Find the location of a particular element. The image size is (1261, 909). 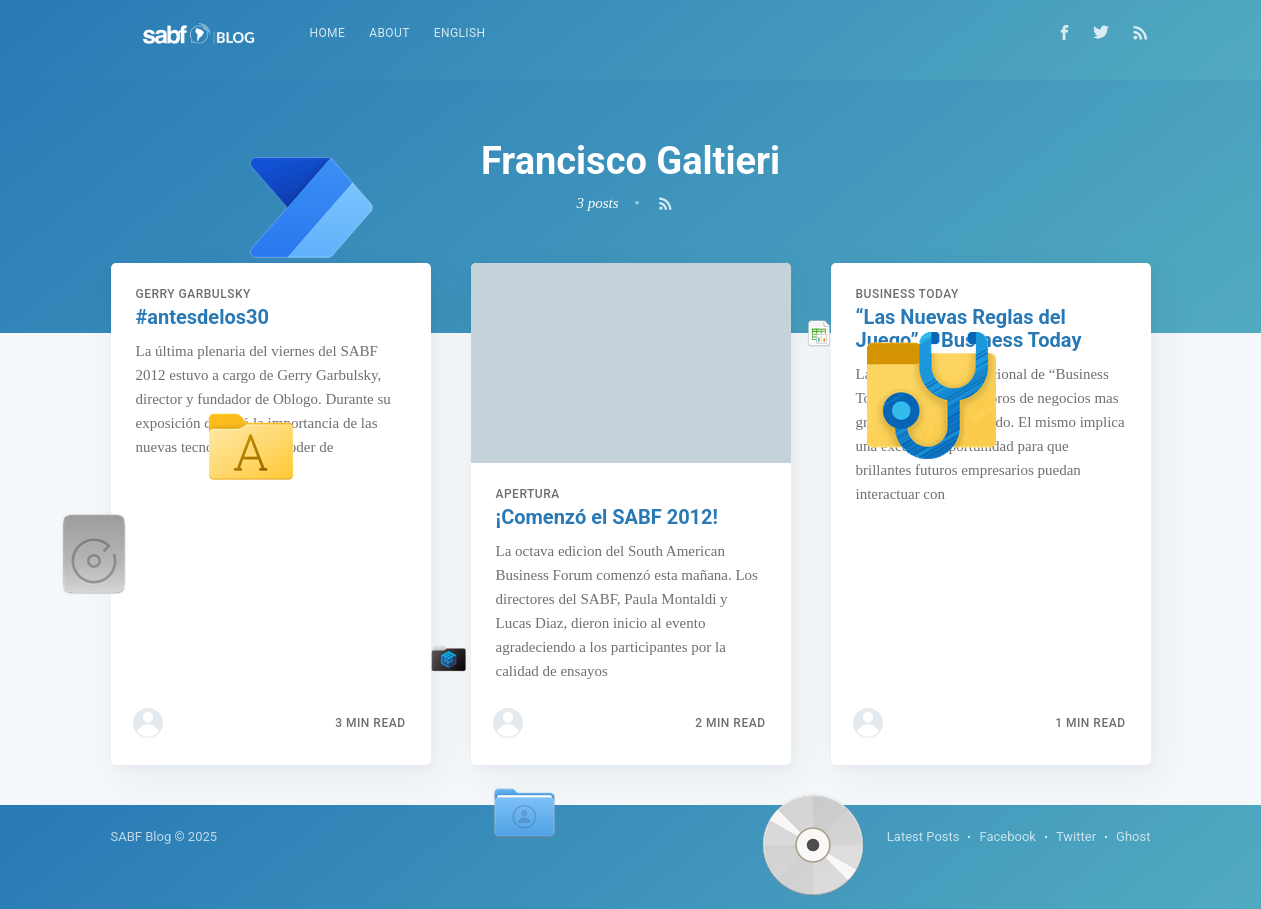

access hard drive storage is located at coordinates (94, 554).